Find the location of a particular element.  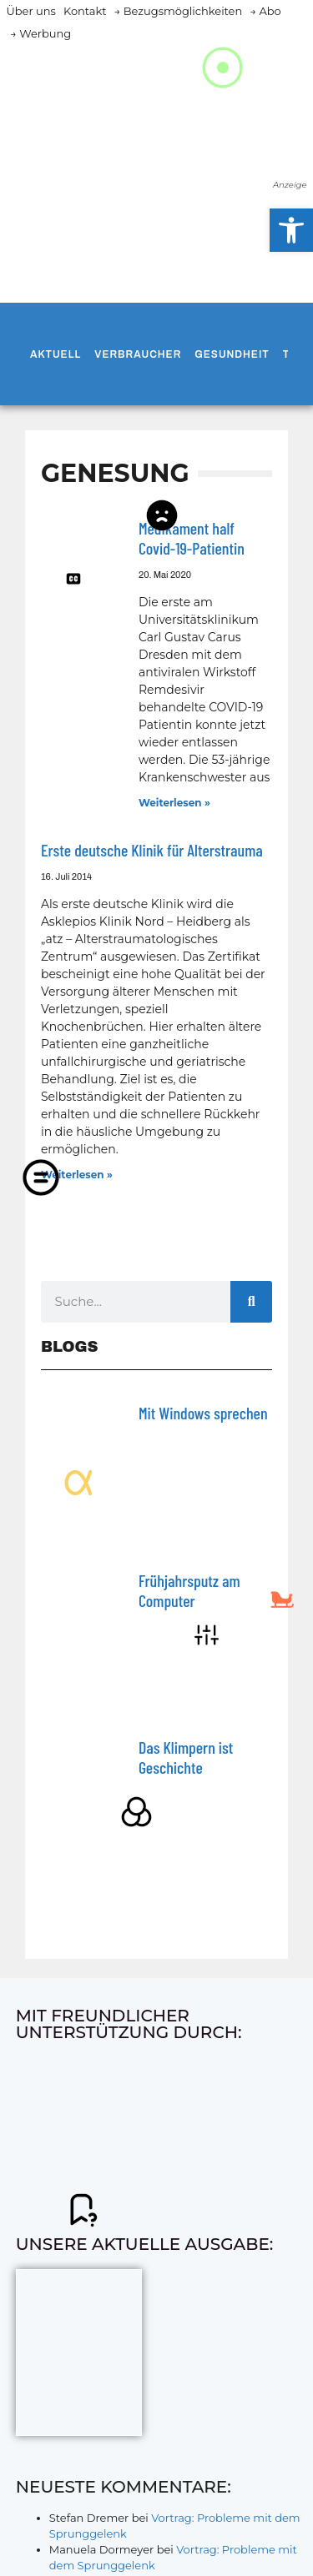

indicates alpha version or early release software is located at coordinates (79, 1483).